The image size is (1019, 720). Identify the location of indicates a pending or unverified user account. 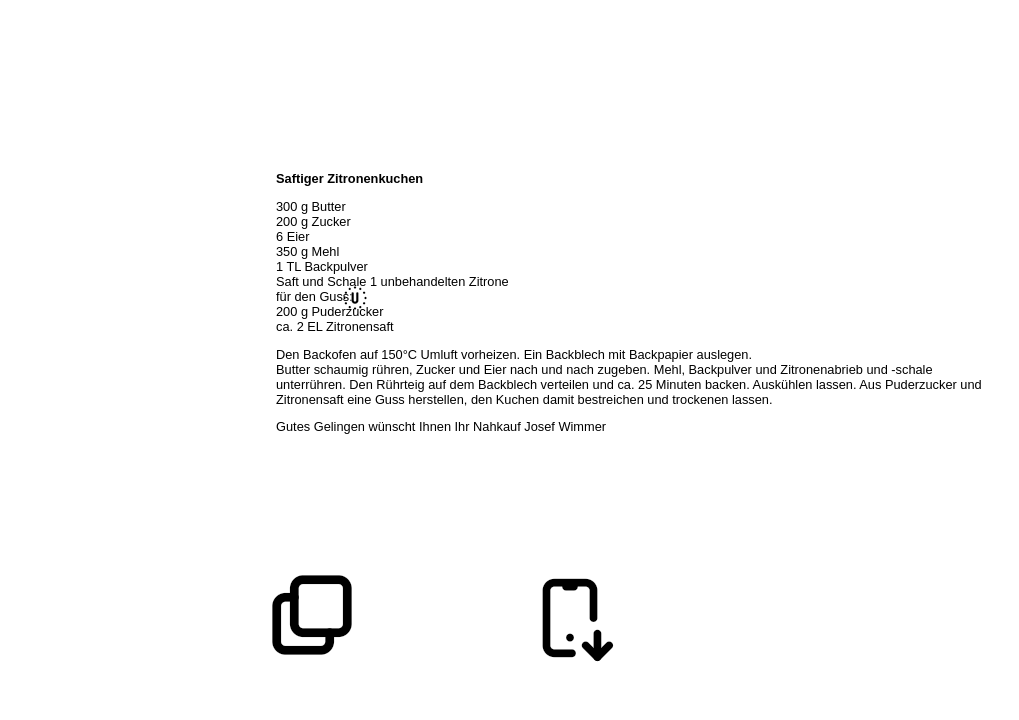
(355, 298).